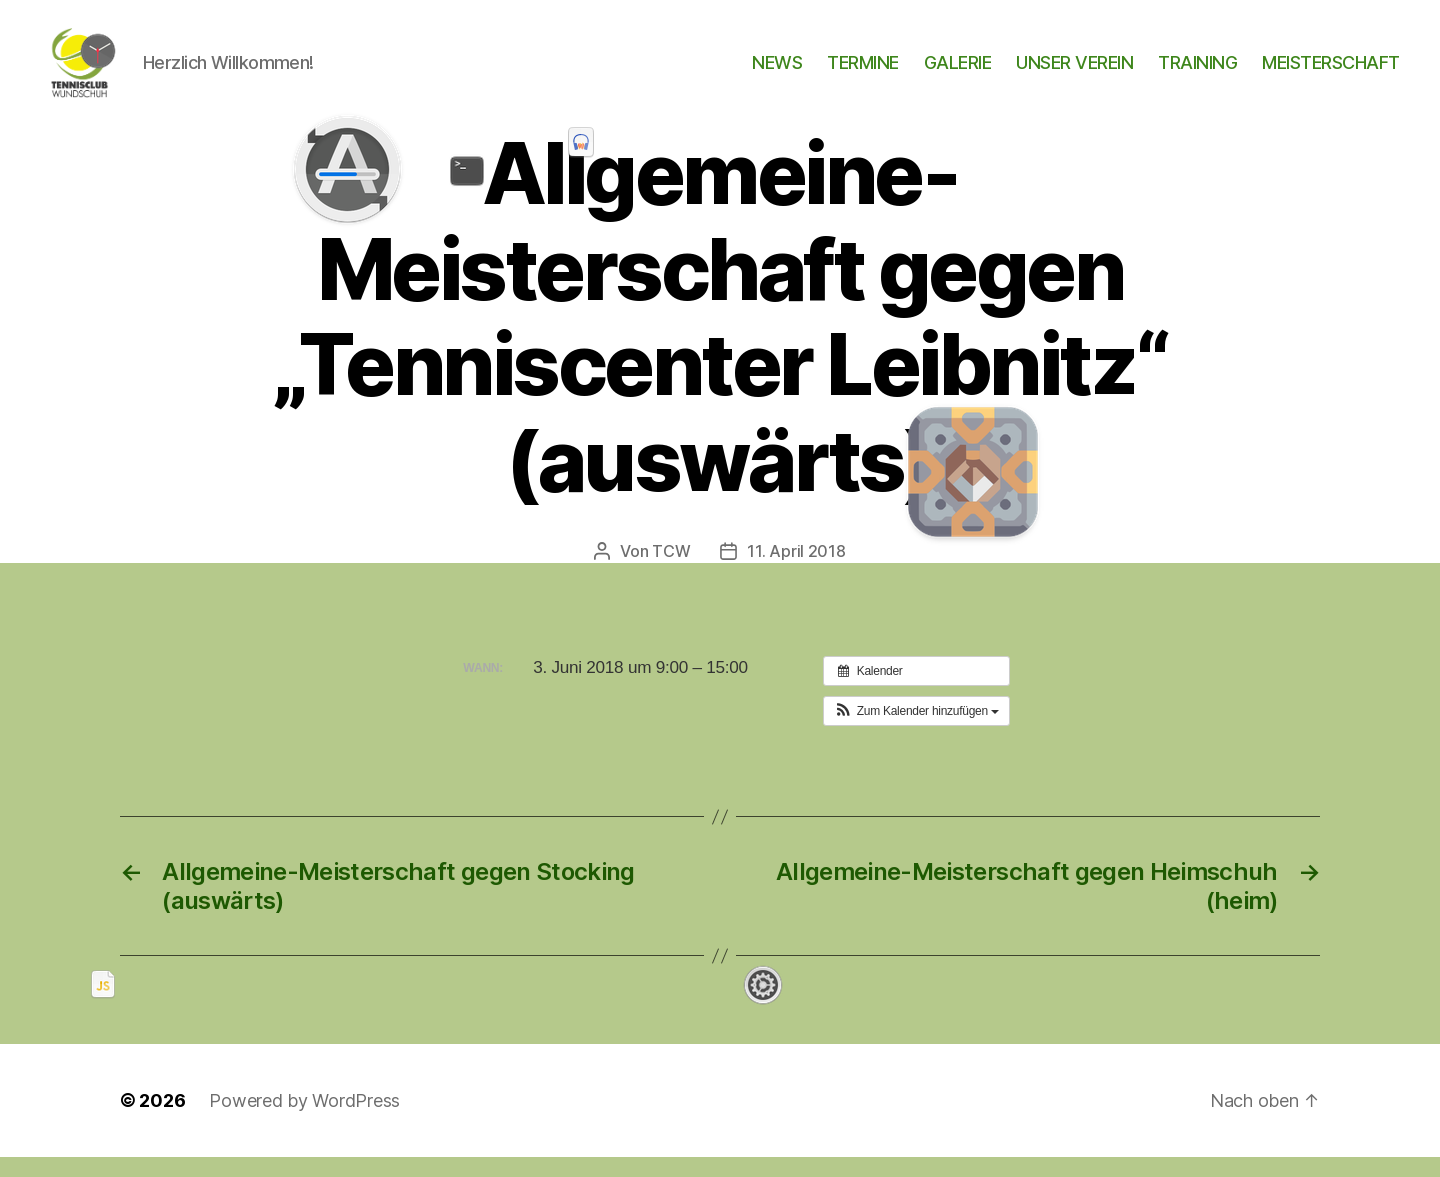  Describe the element at coordinates (347, 169) in the screenshot. I see `open the software update manager` at that location.